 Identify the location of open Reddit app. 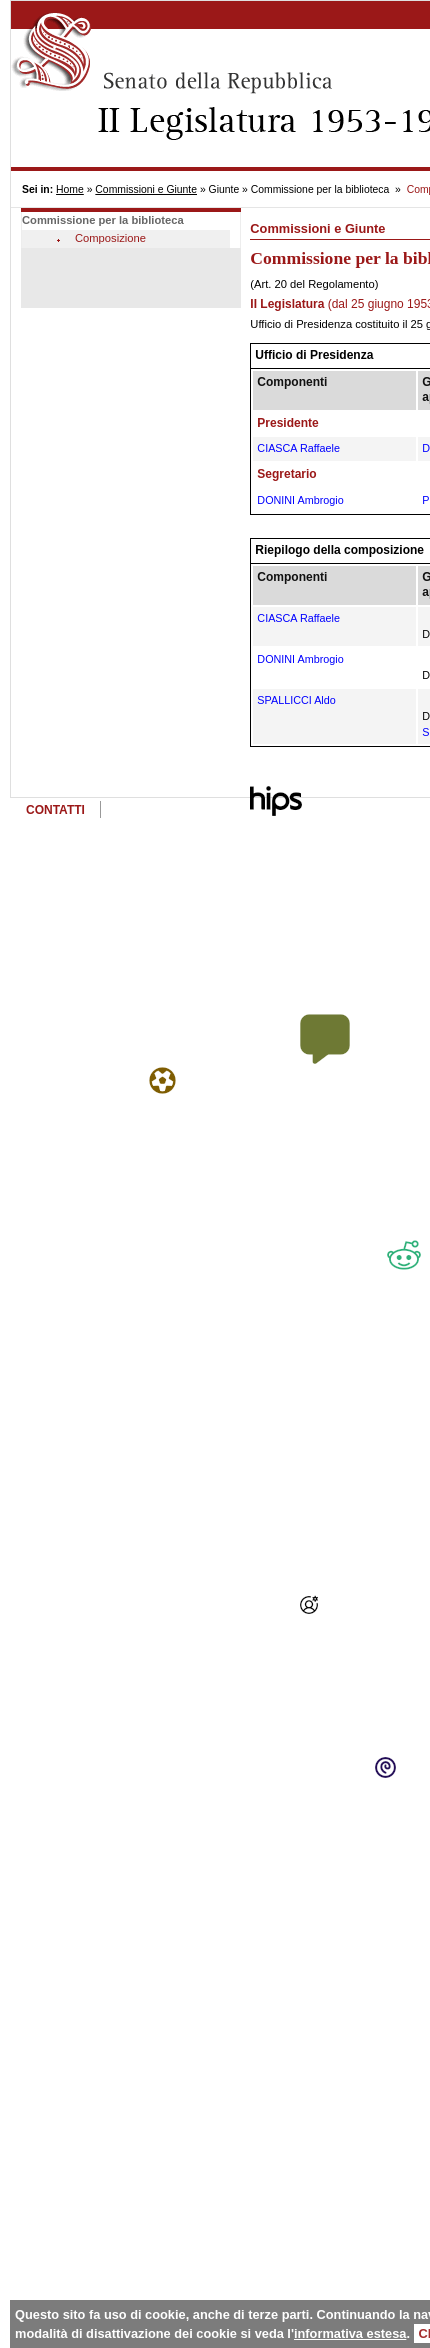
(404, 1255).